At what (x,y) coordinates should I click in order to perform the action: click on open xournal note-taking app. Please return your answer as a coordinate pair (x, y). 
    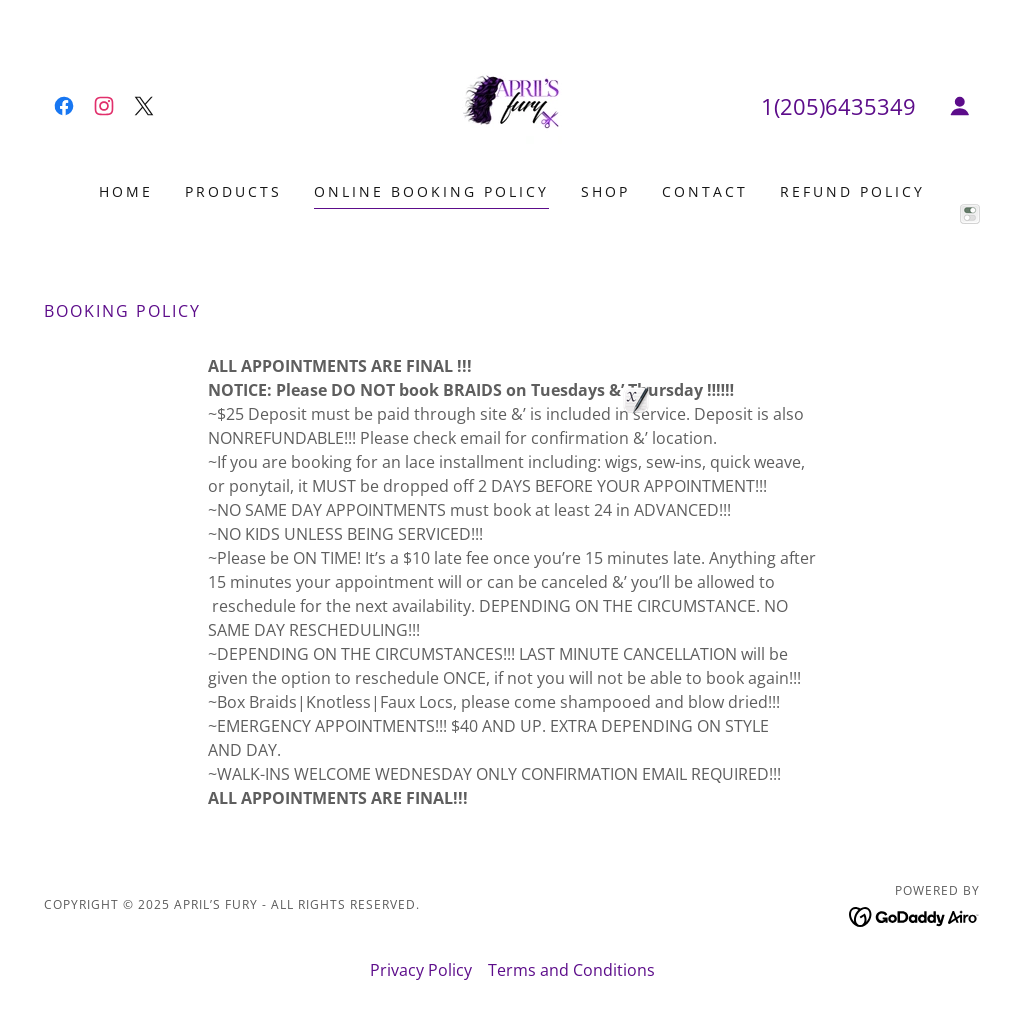
    Looking at the image, I should click on (636, 400).